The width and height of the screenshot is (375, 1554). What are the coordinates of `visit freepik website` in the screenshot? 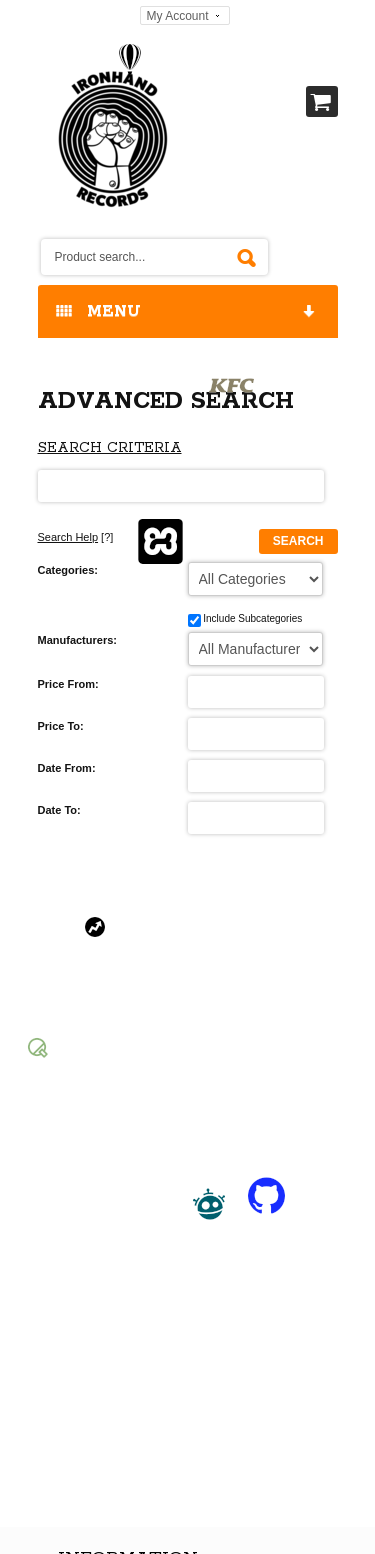 It's located at (209, 1204).